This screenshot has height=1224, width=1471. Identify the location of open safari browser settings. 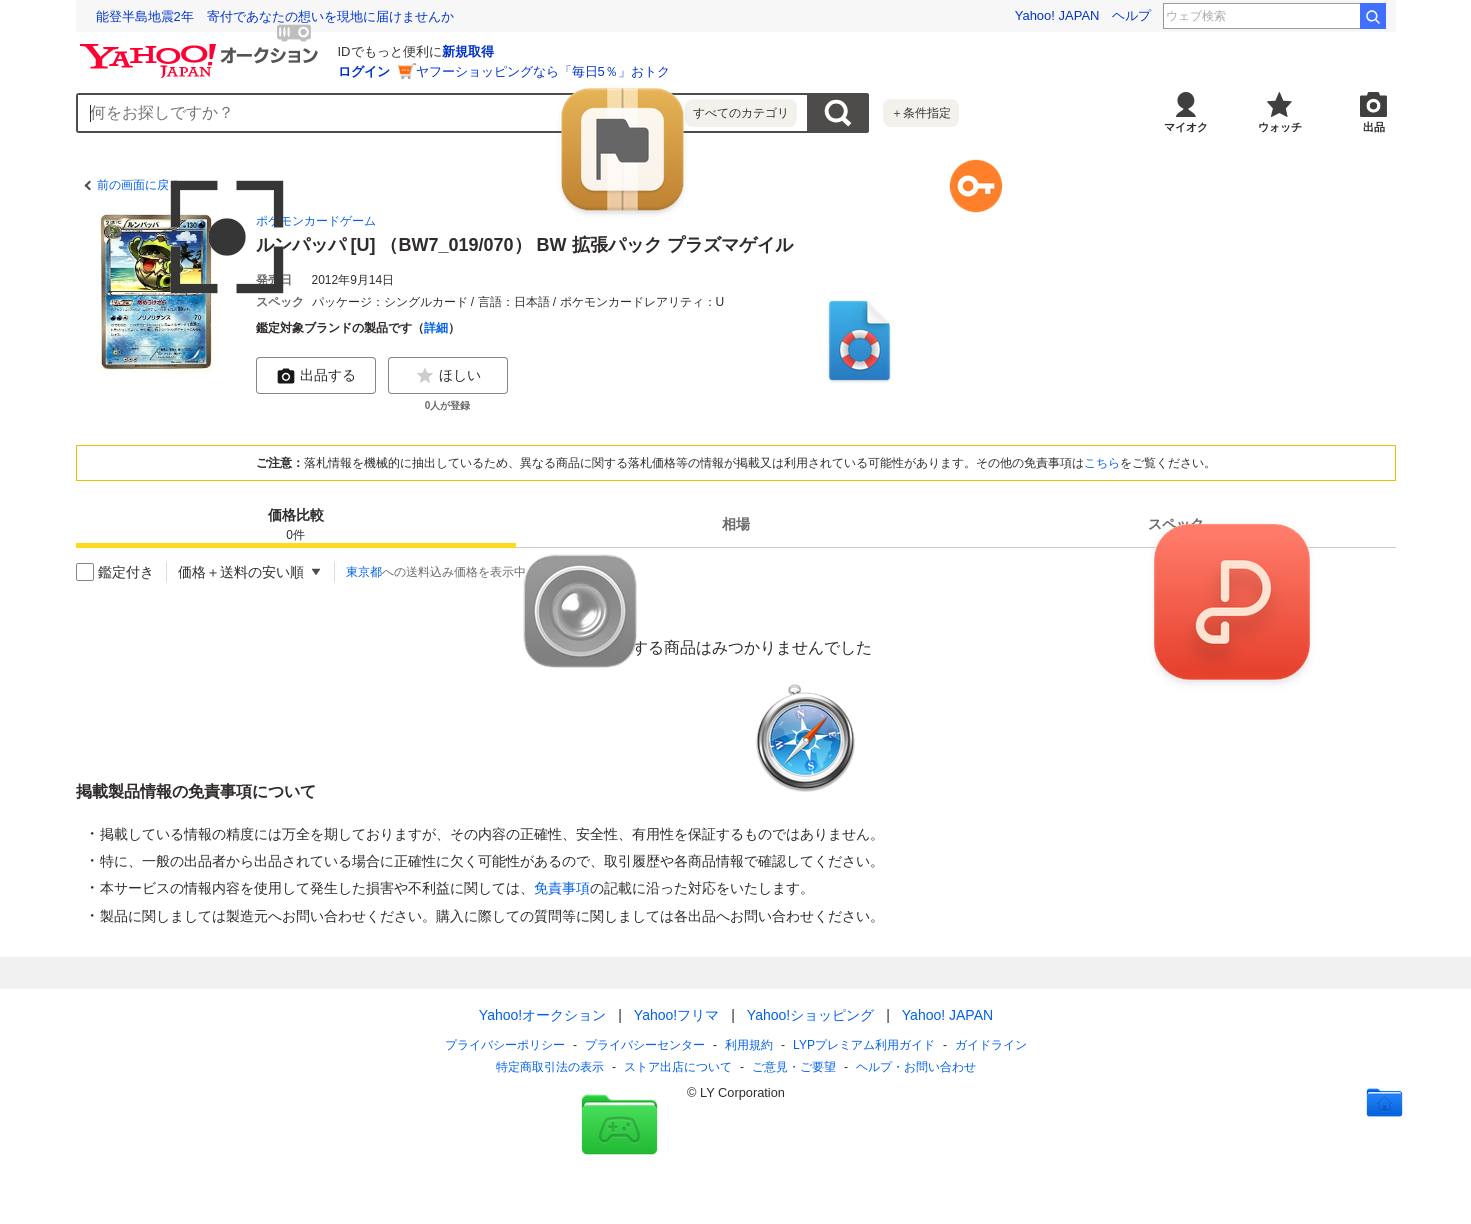
(805, 738).